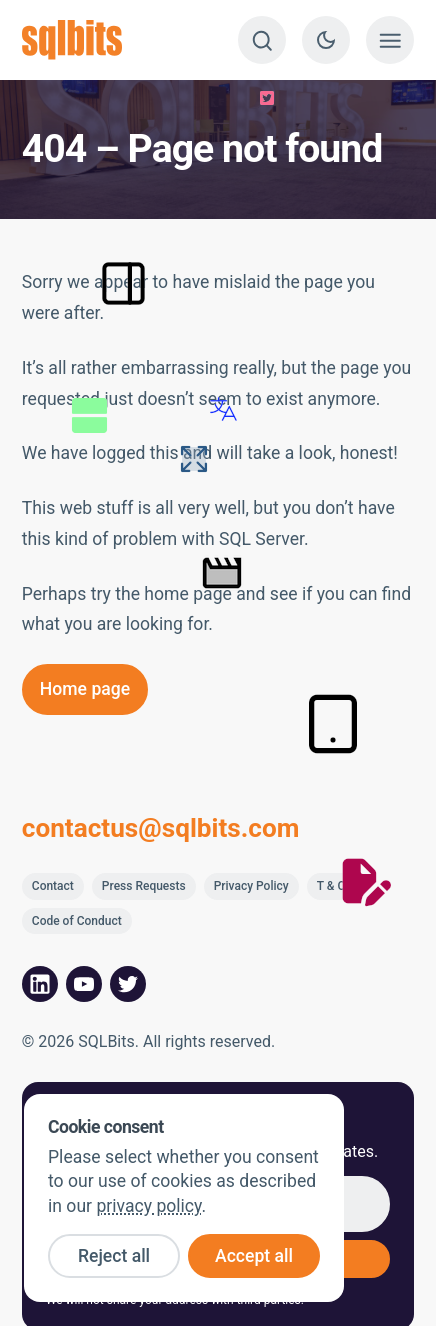 The image size is (436, 1326). Describe the element at coordinates (194, 459) in the screenshot. I see `expand to fullscreen mode` at that location.